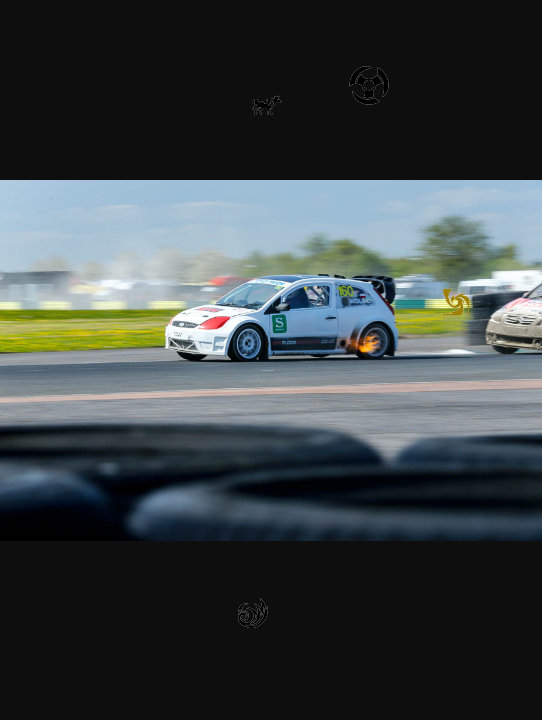  I want to click on throwing weapon or shuriken item in game inventory, so click(369, 85).